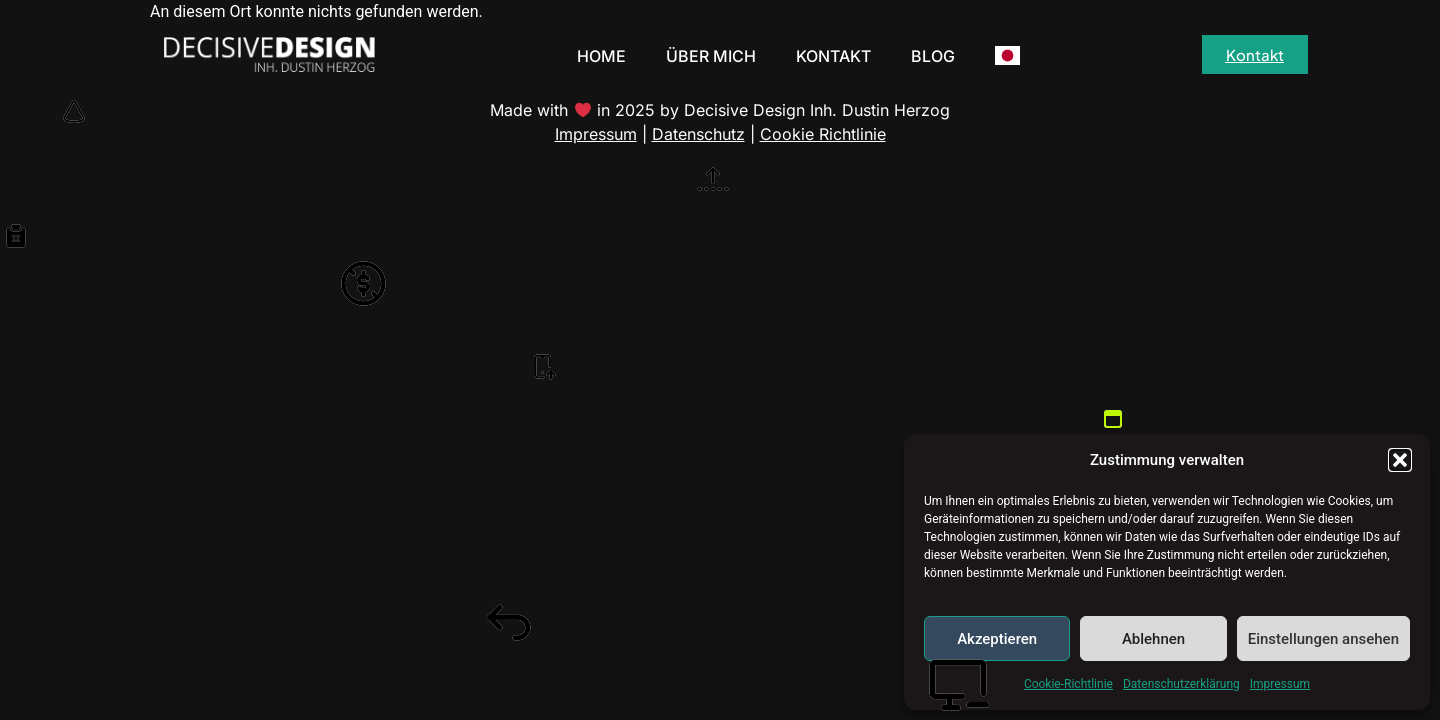 This screenshot has width=1440, height=720. What do you see at coordinates (16, 236) in the screenshot?
I see `clear clipboard contents` at bounding box center [16, 236].